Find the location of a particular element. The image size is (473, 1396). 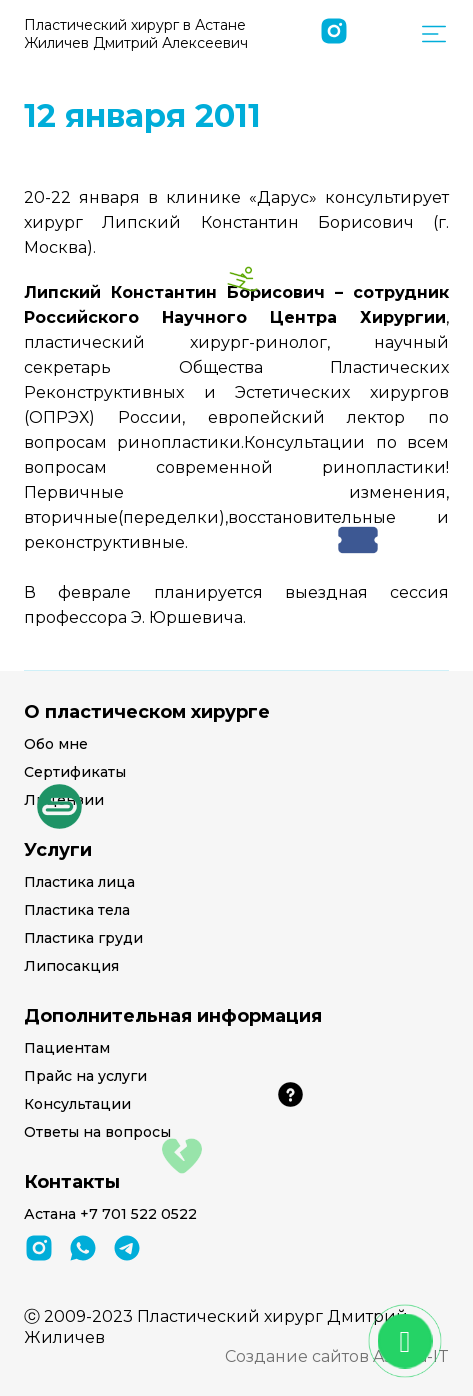

attach a file to your message is located at coordinates (59, 806).